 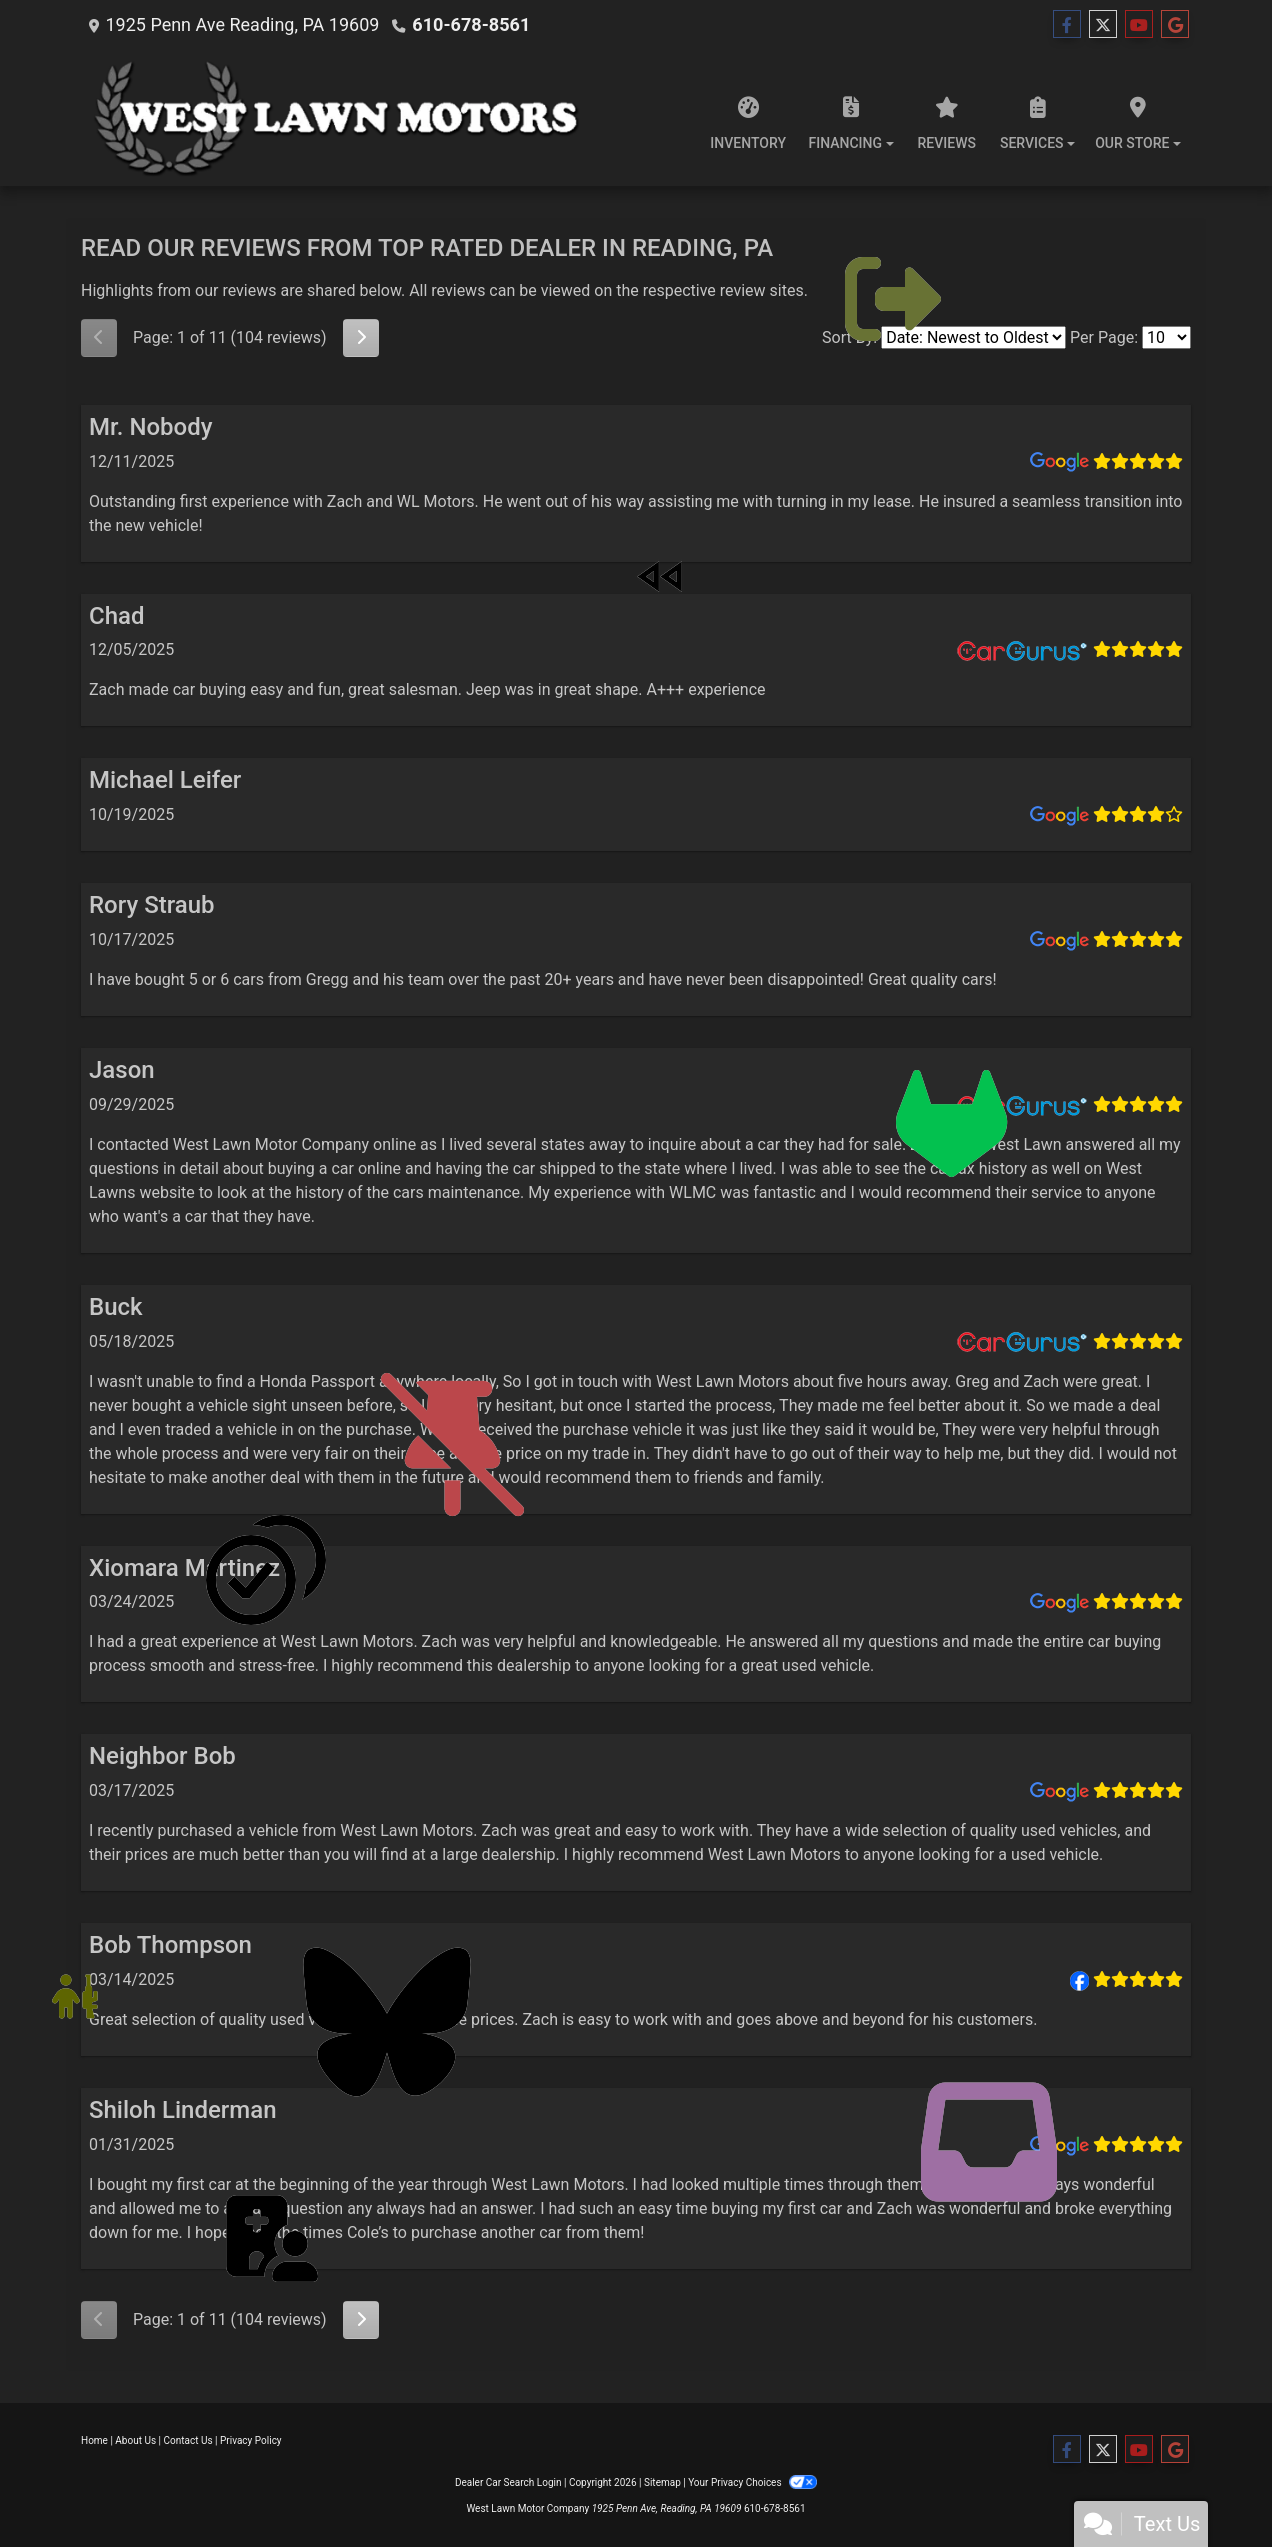 I want to click on rewind media playback, so click(x=661, y=576).